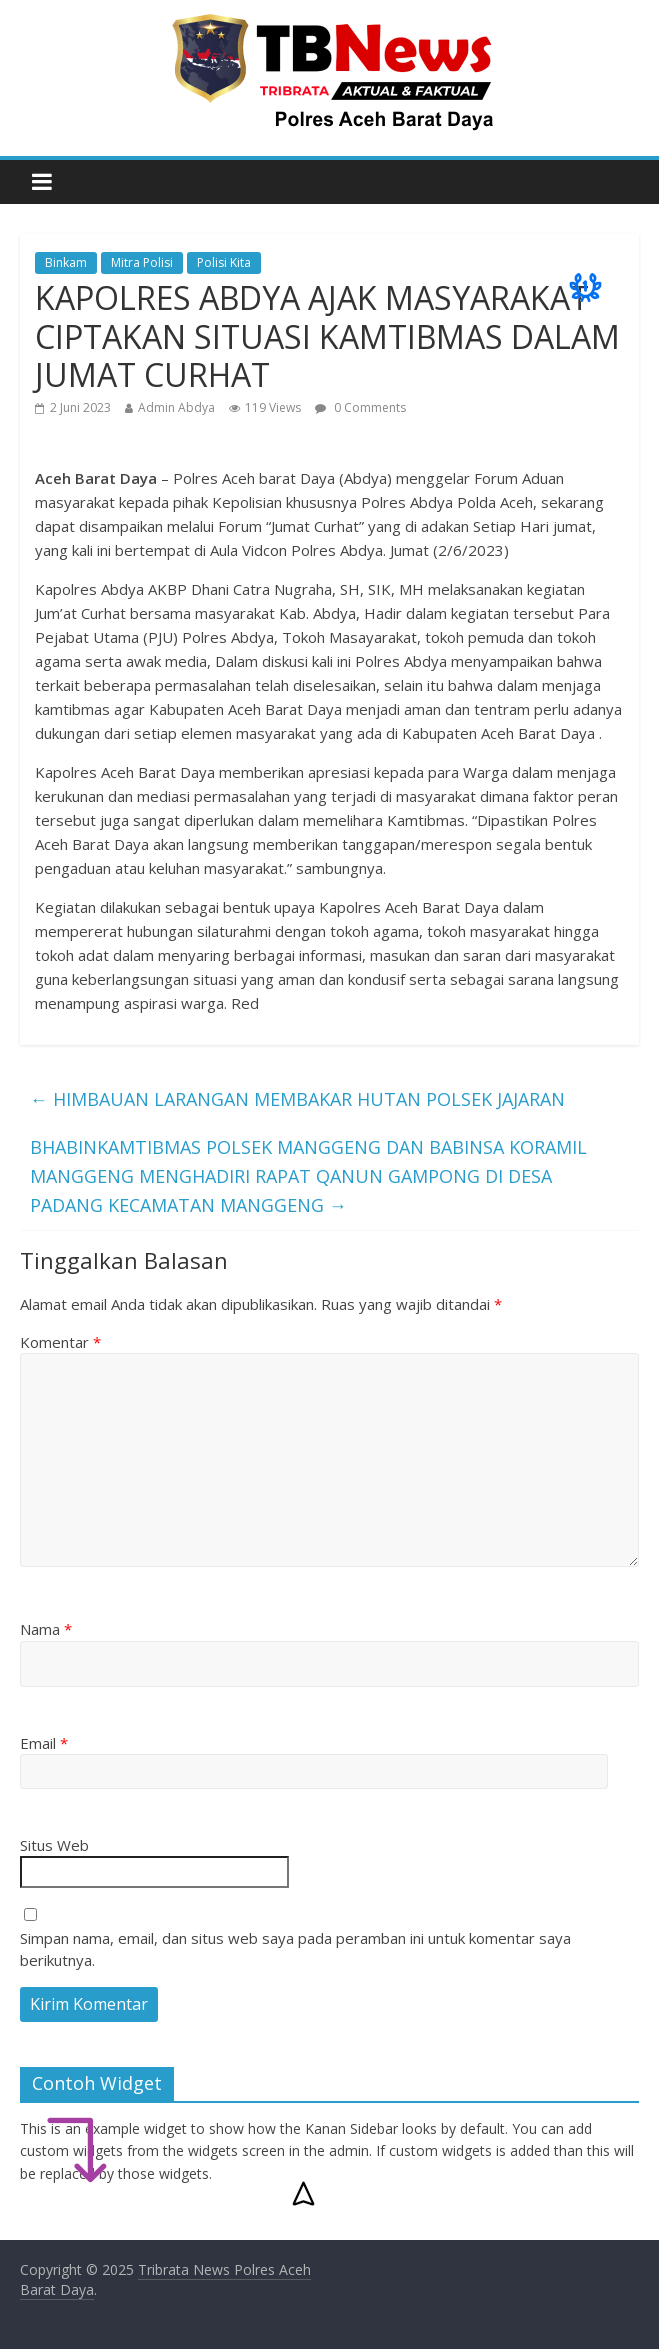 This screenshot has width=659, height=2349. Describe the element at coordinates (585, 287) in the screenshot. I see `indicates first place or winner status` at that location.